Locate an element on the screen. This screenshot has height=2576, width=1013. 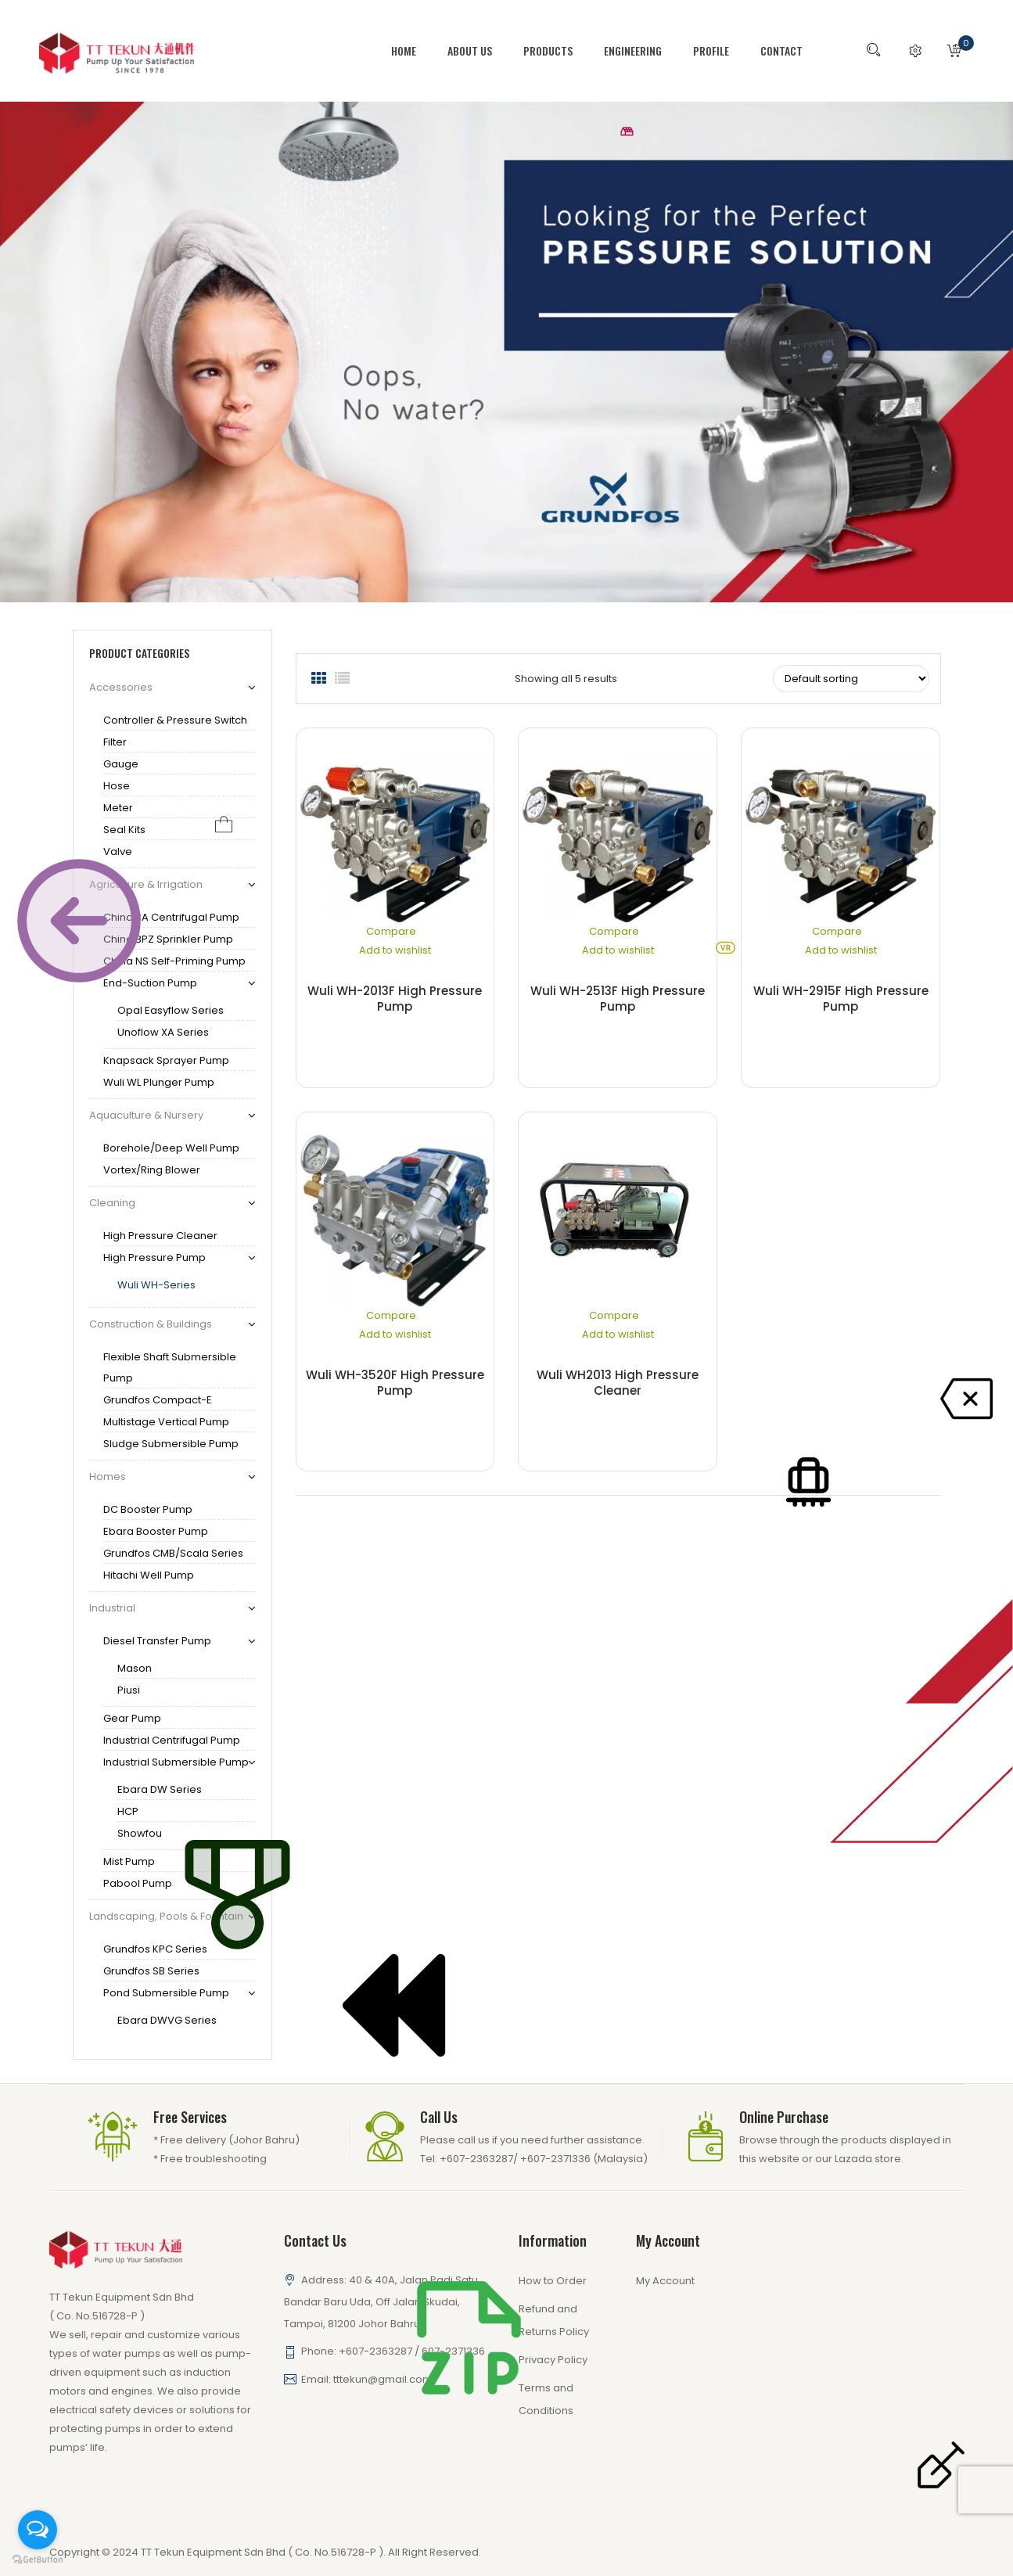
delete the last character entered is located at coordinates (968, 1399).